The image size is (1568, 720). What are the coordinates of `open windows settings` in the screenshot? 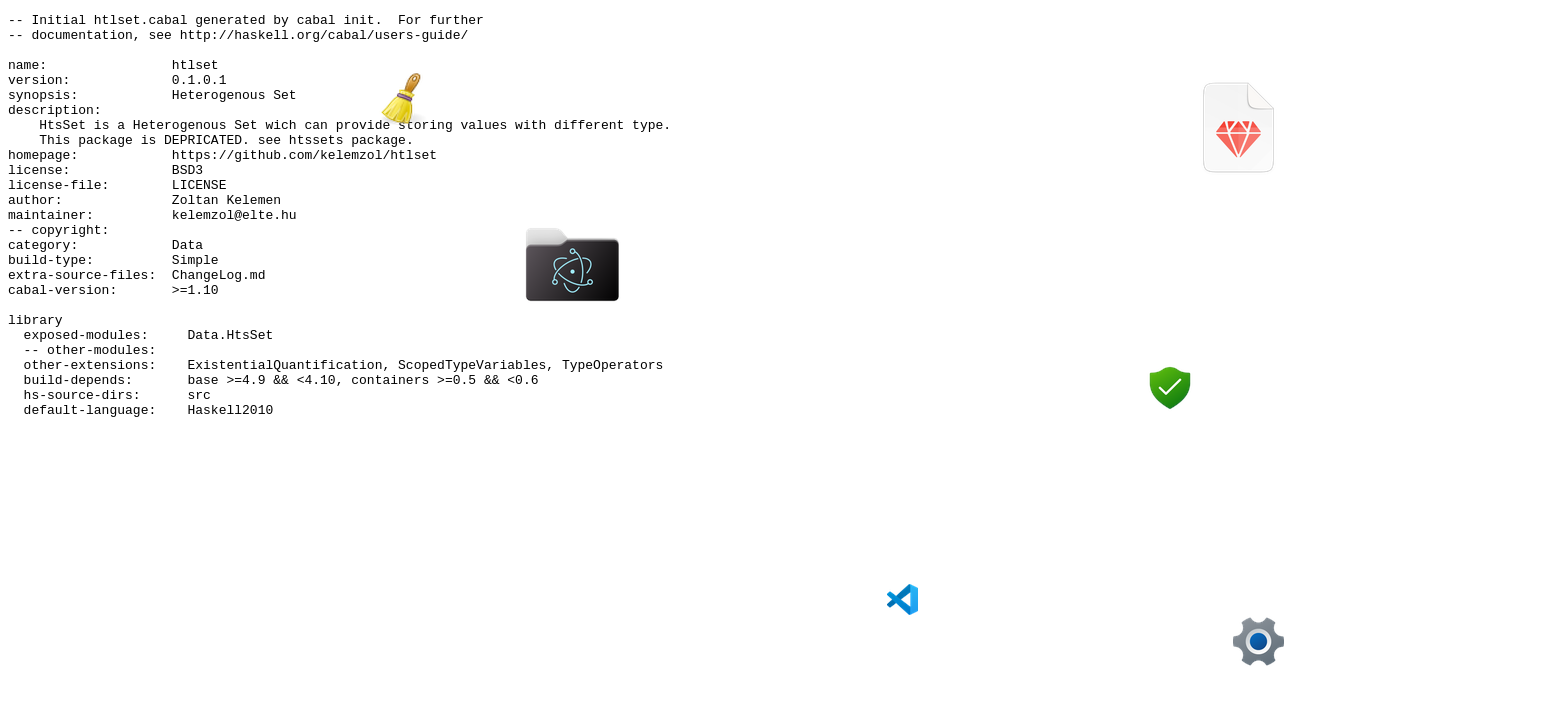 It's located at (1258, 641).